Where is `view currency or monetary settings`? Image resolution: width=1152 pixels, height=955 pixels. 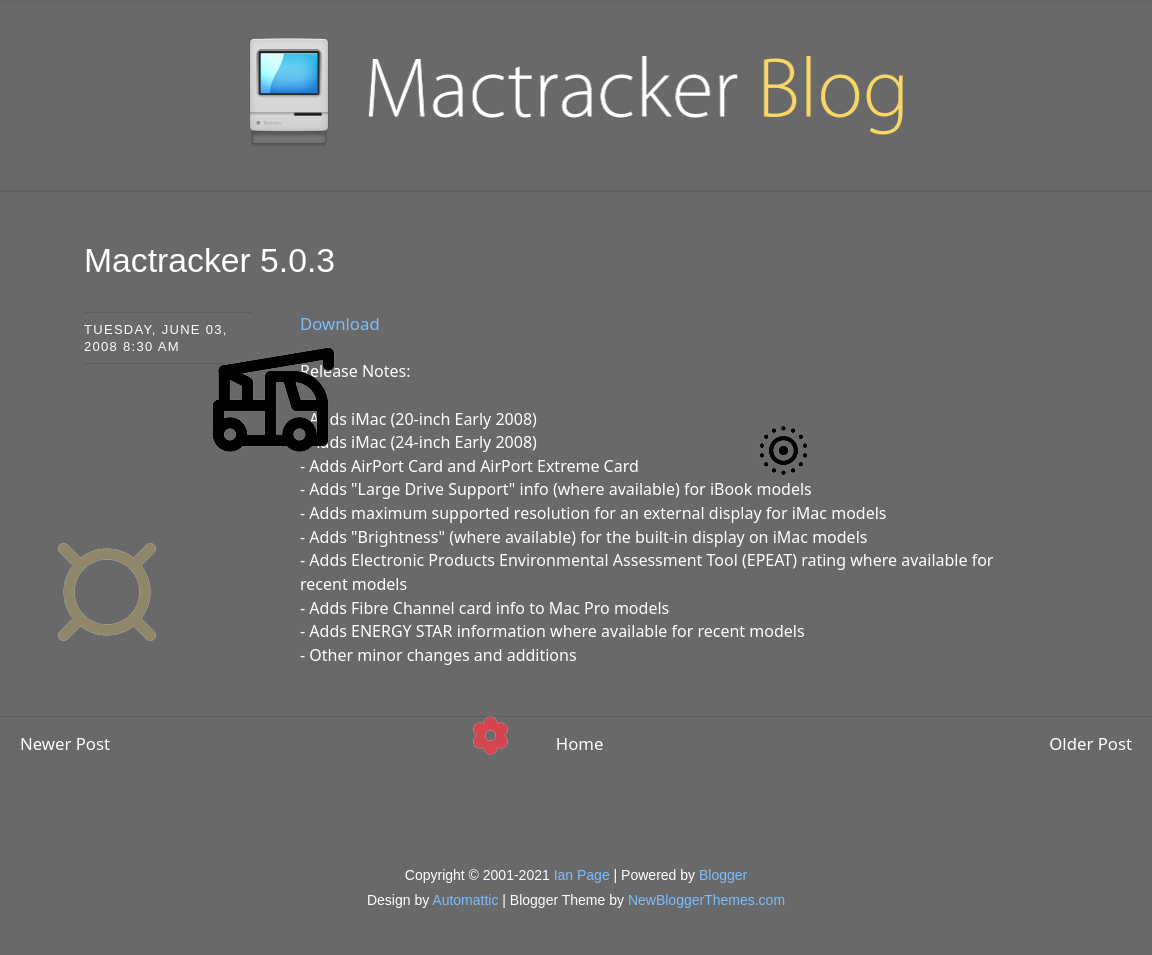
view currency or monetary settings is located at coordinates (107, 592).